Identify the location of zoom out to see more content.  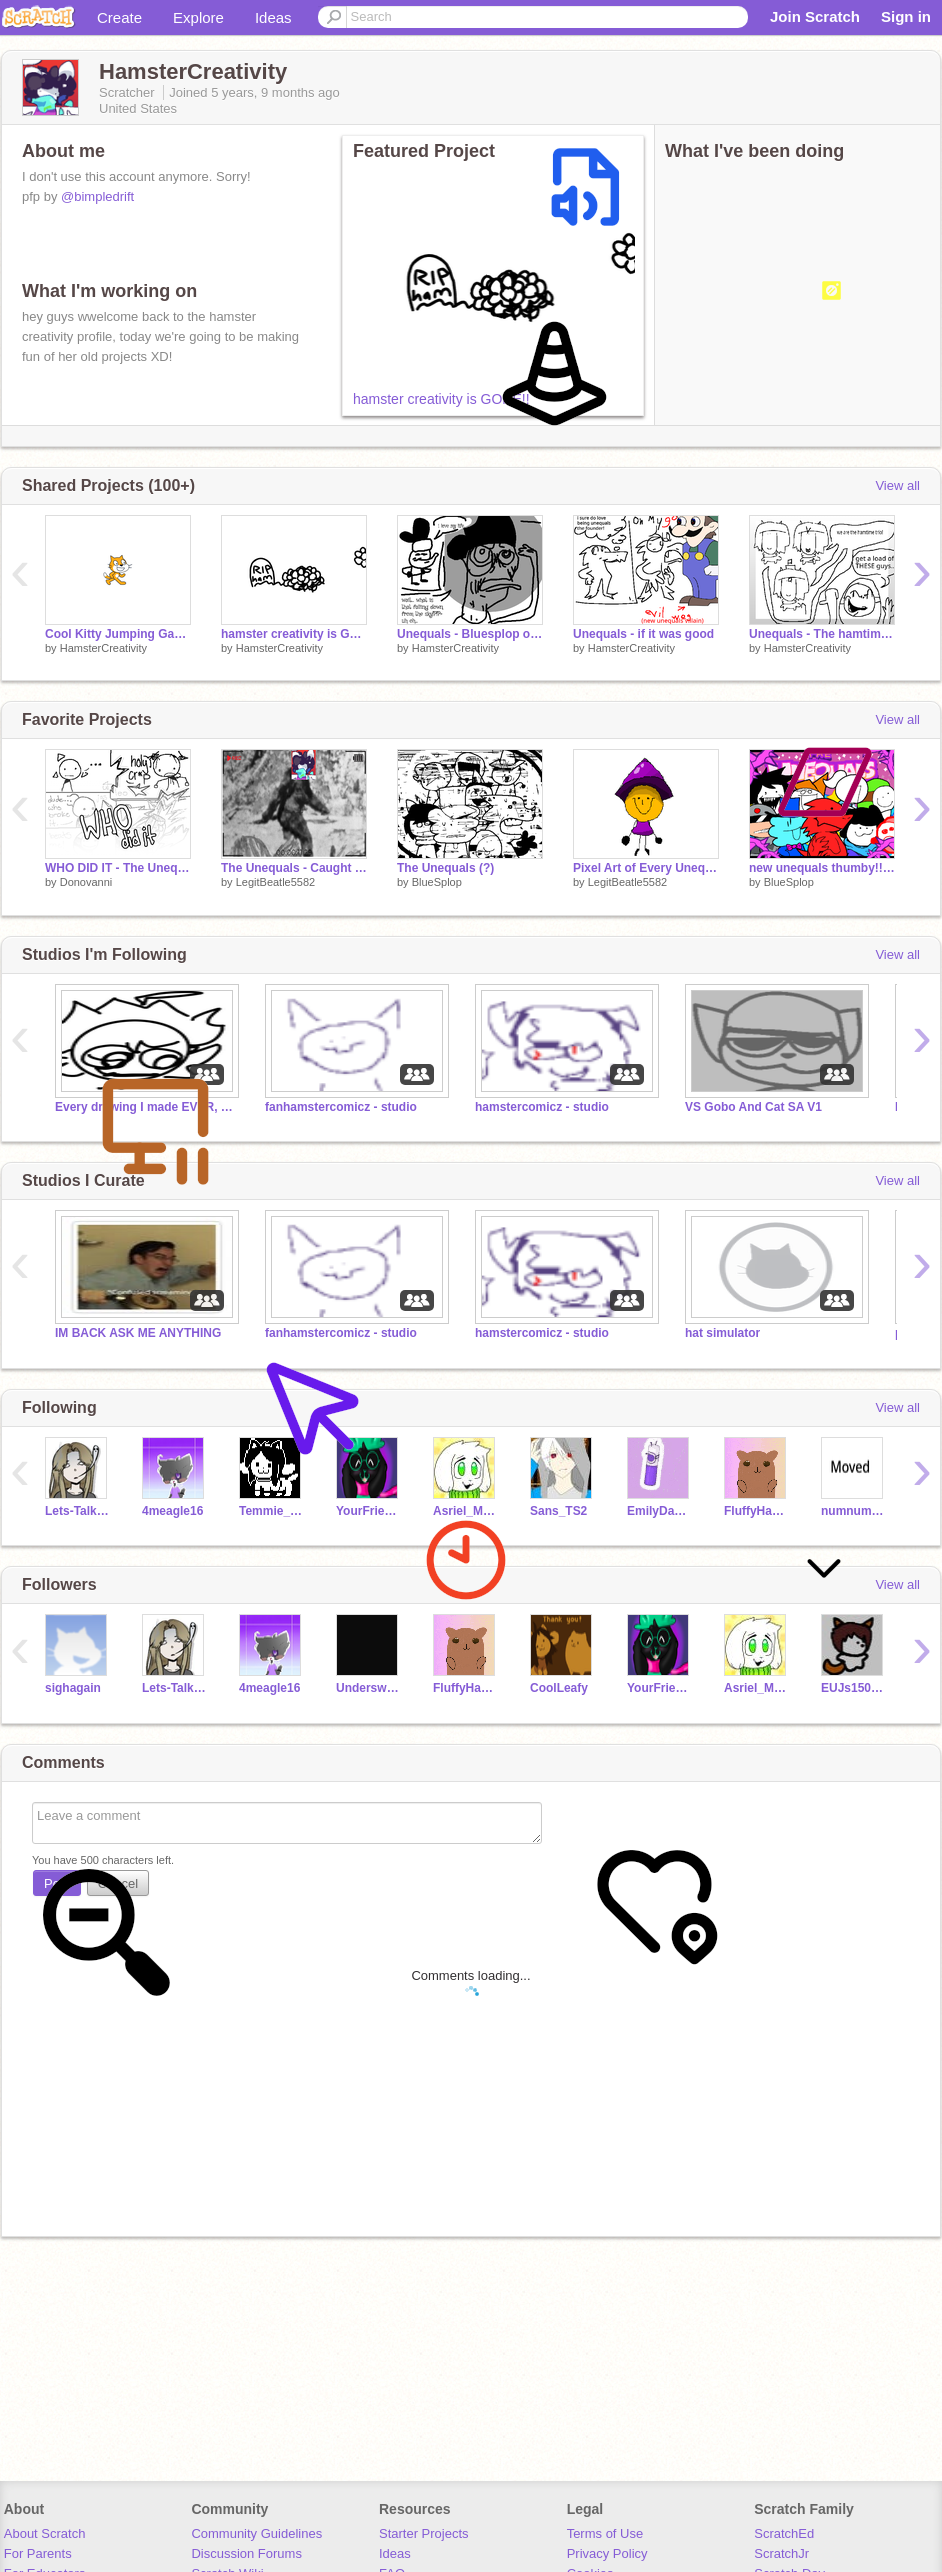
(108, 1934).